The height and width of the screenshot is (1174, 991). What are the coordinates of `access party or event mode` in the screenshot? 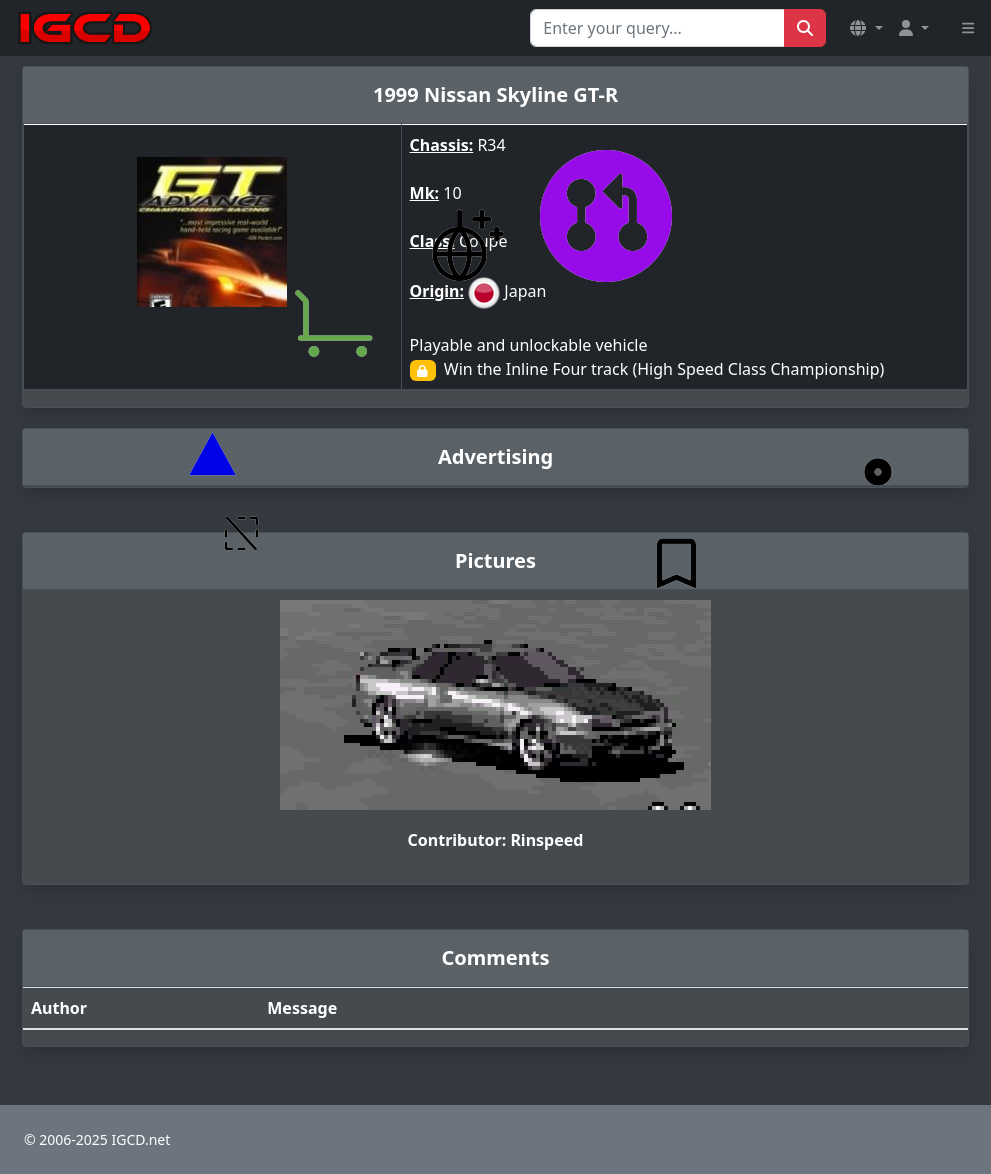 It's located at (464, 246).